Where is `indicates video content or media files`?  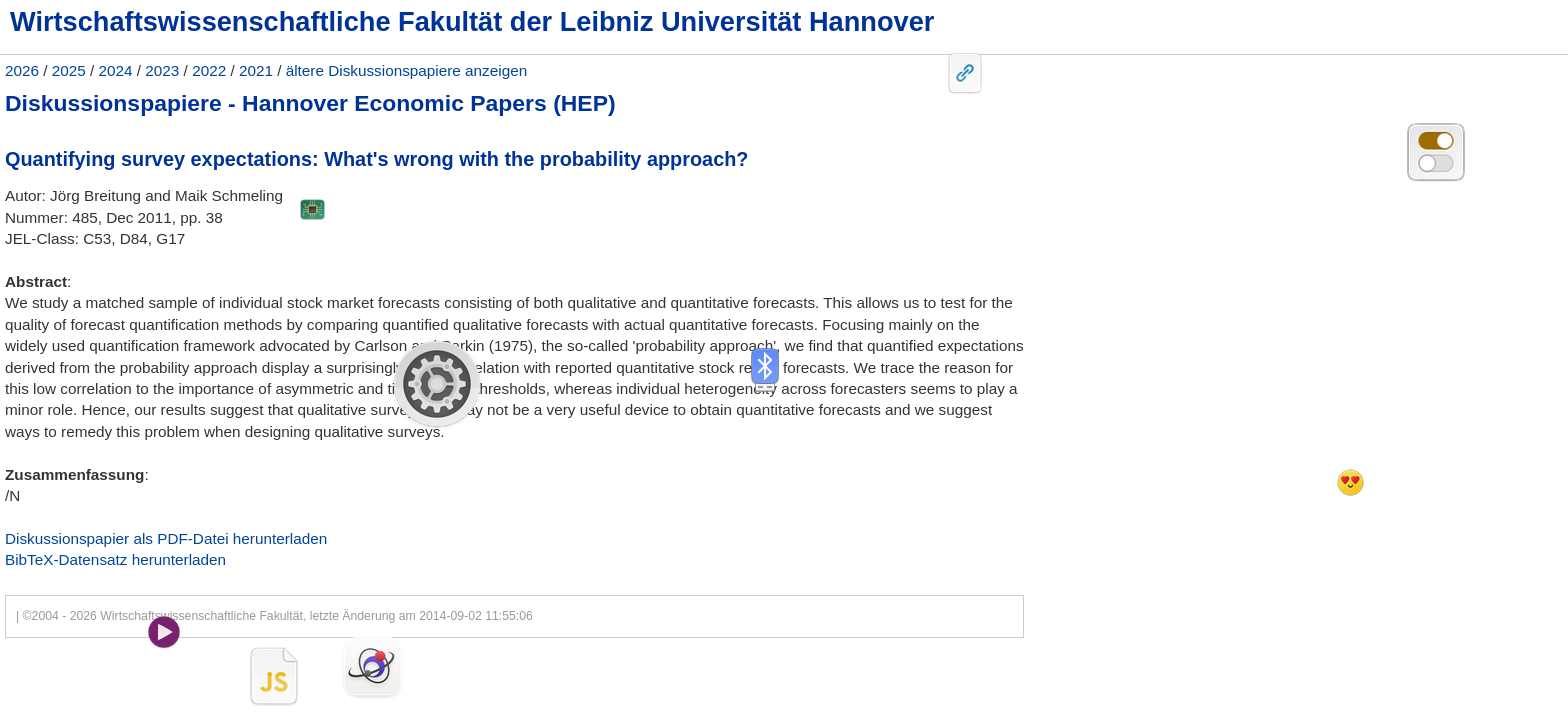 indicates video content or media files is located at coordinates (164, 632).